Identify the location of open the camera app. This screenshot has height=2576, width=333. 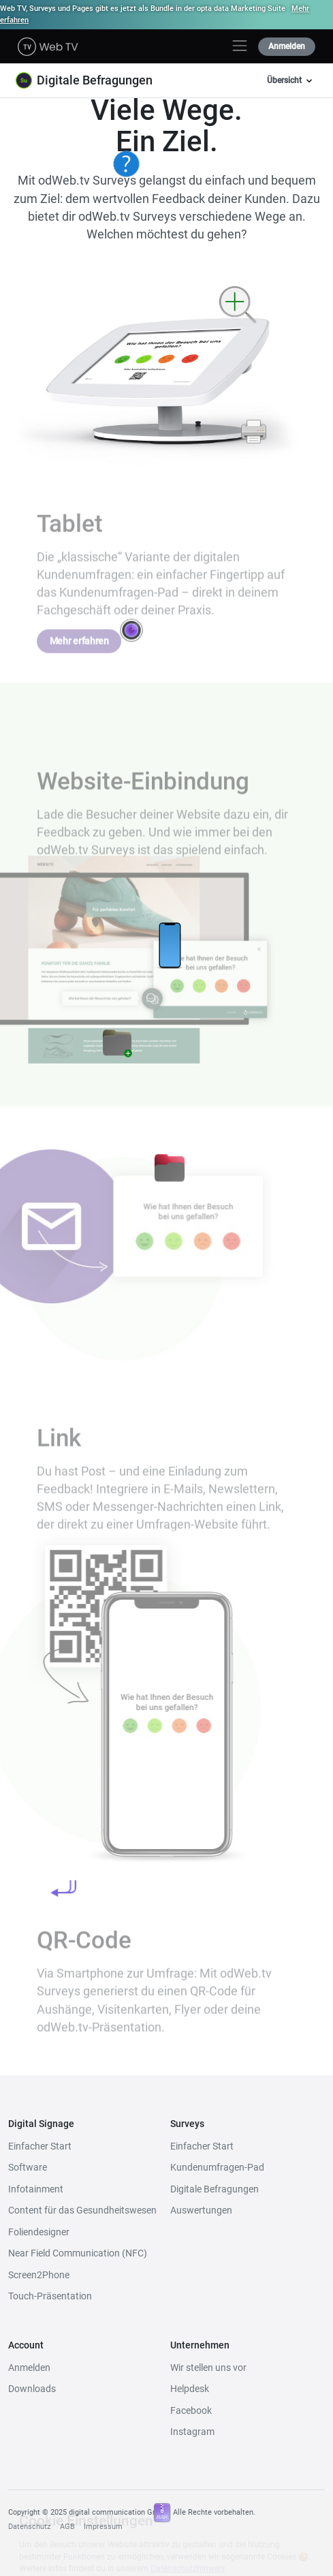
(131, 630).